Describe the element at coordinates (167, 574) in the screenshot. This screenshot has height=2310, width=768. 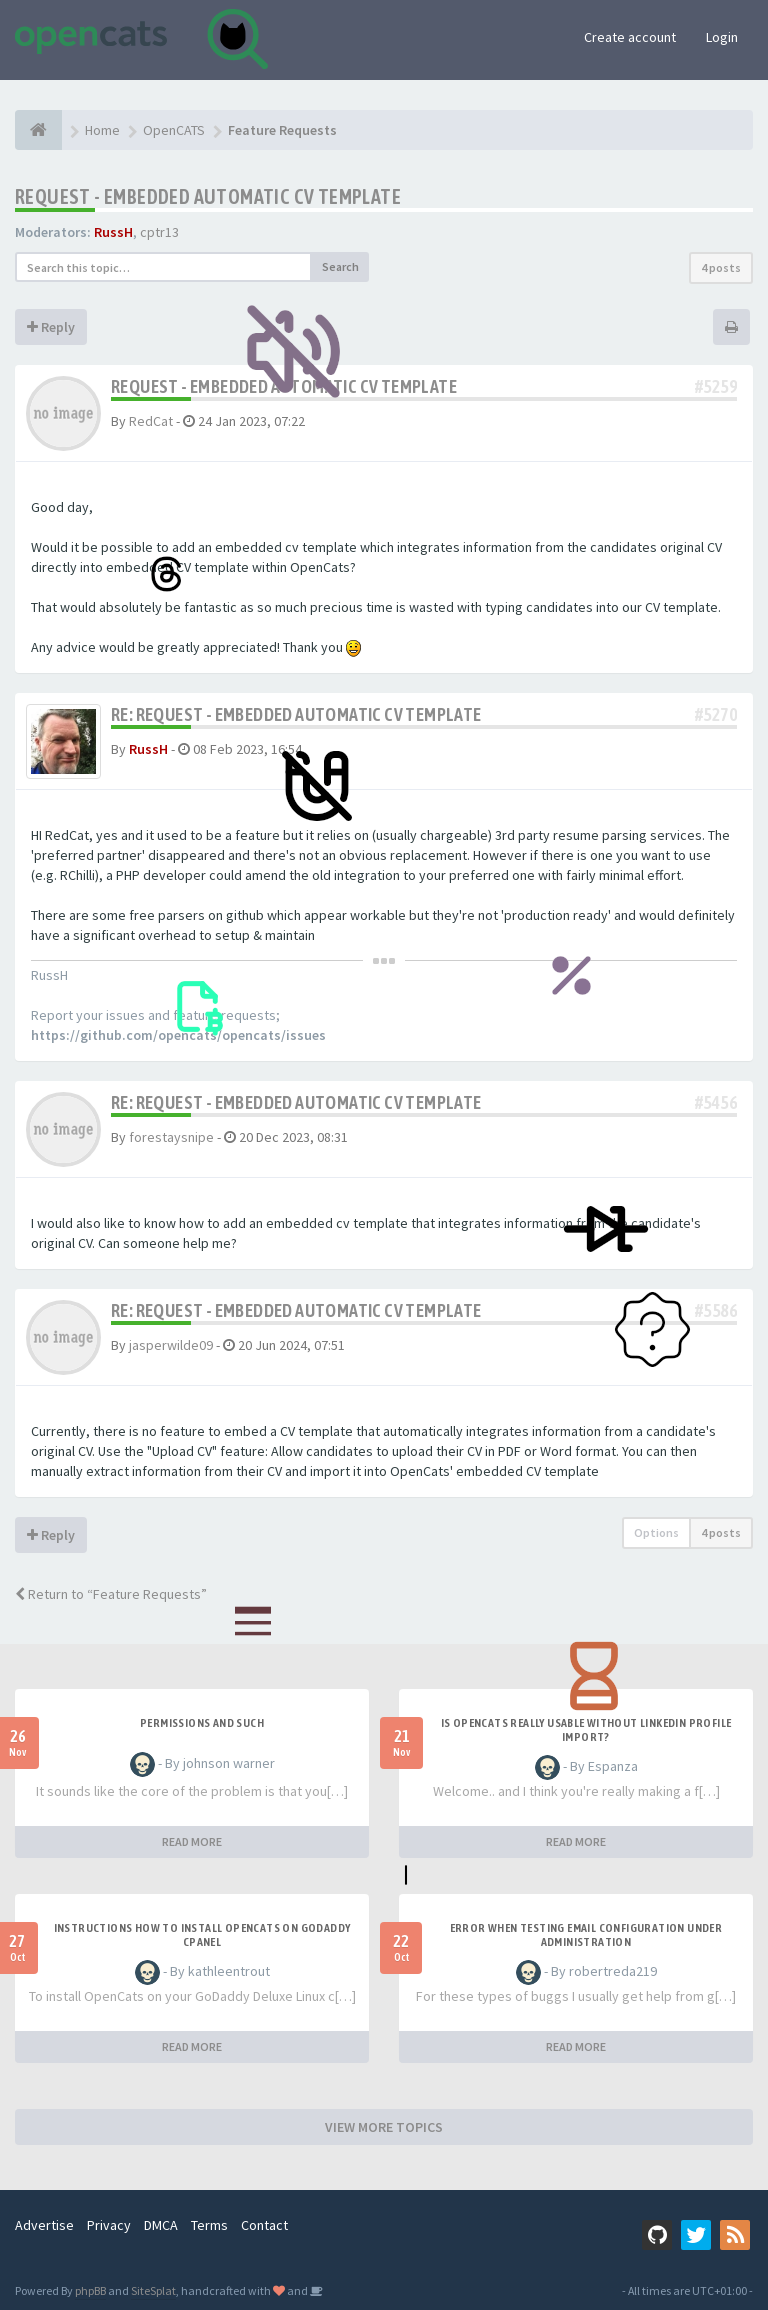
I see `open the Threads app` at that location.